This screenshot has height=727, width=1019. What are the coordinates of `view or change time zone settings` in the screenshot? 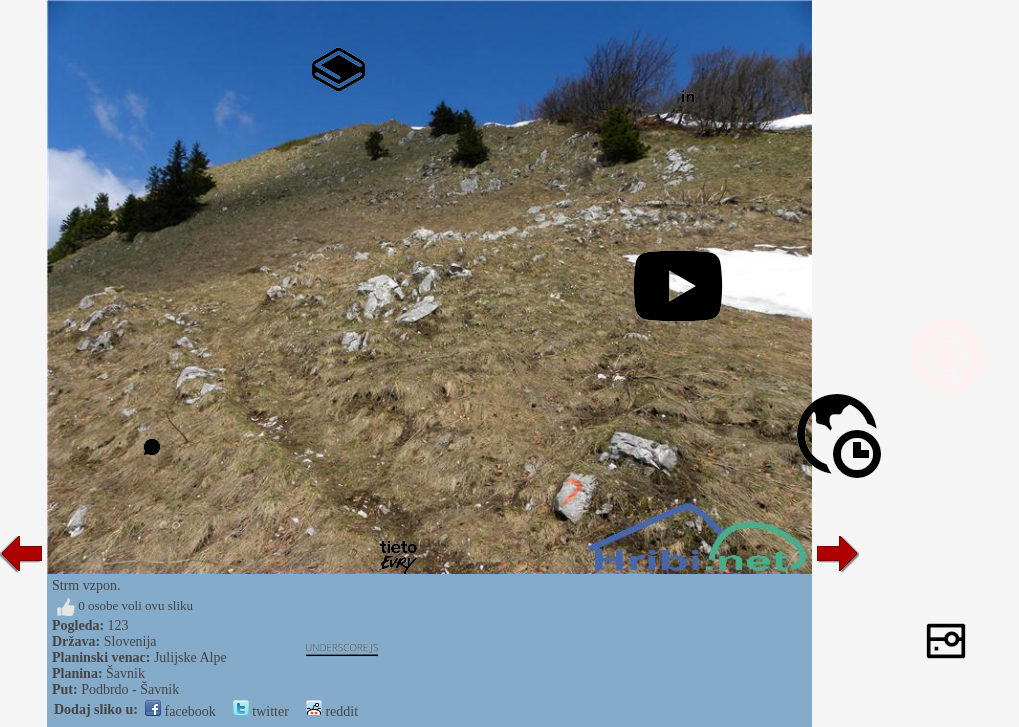 It's located at (837, 434).